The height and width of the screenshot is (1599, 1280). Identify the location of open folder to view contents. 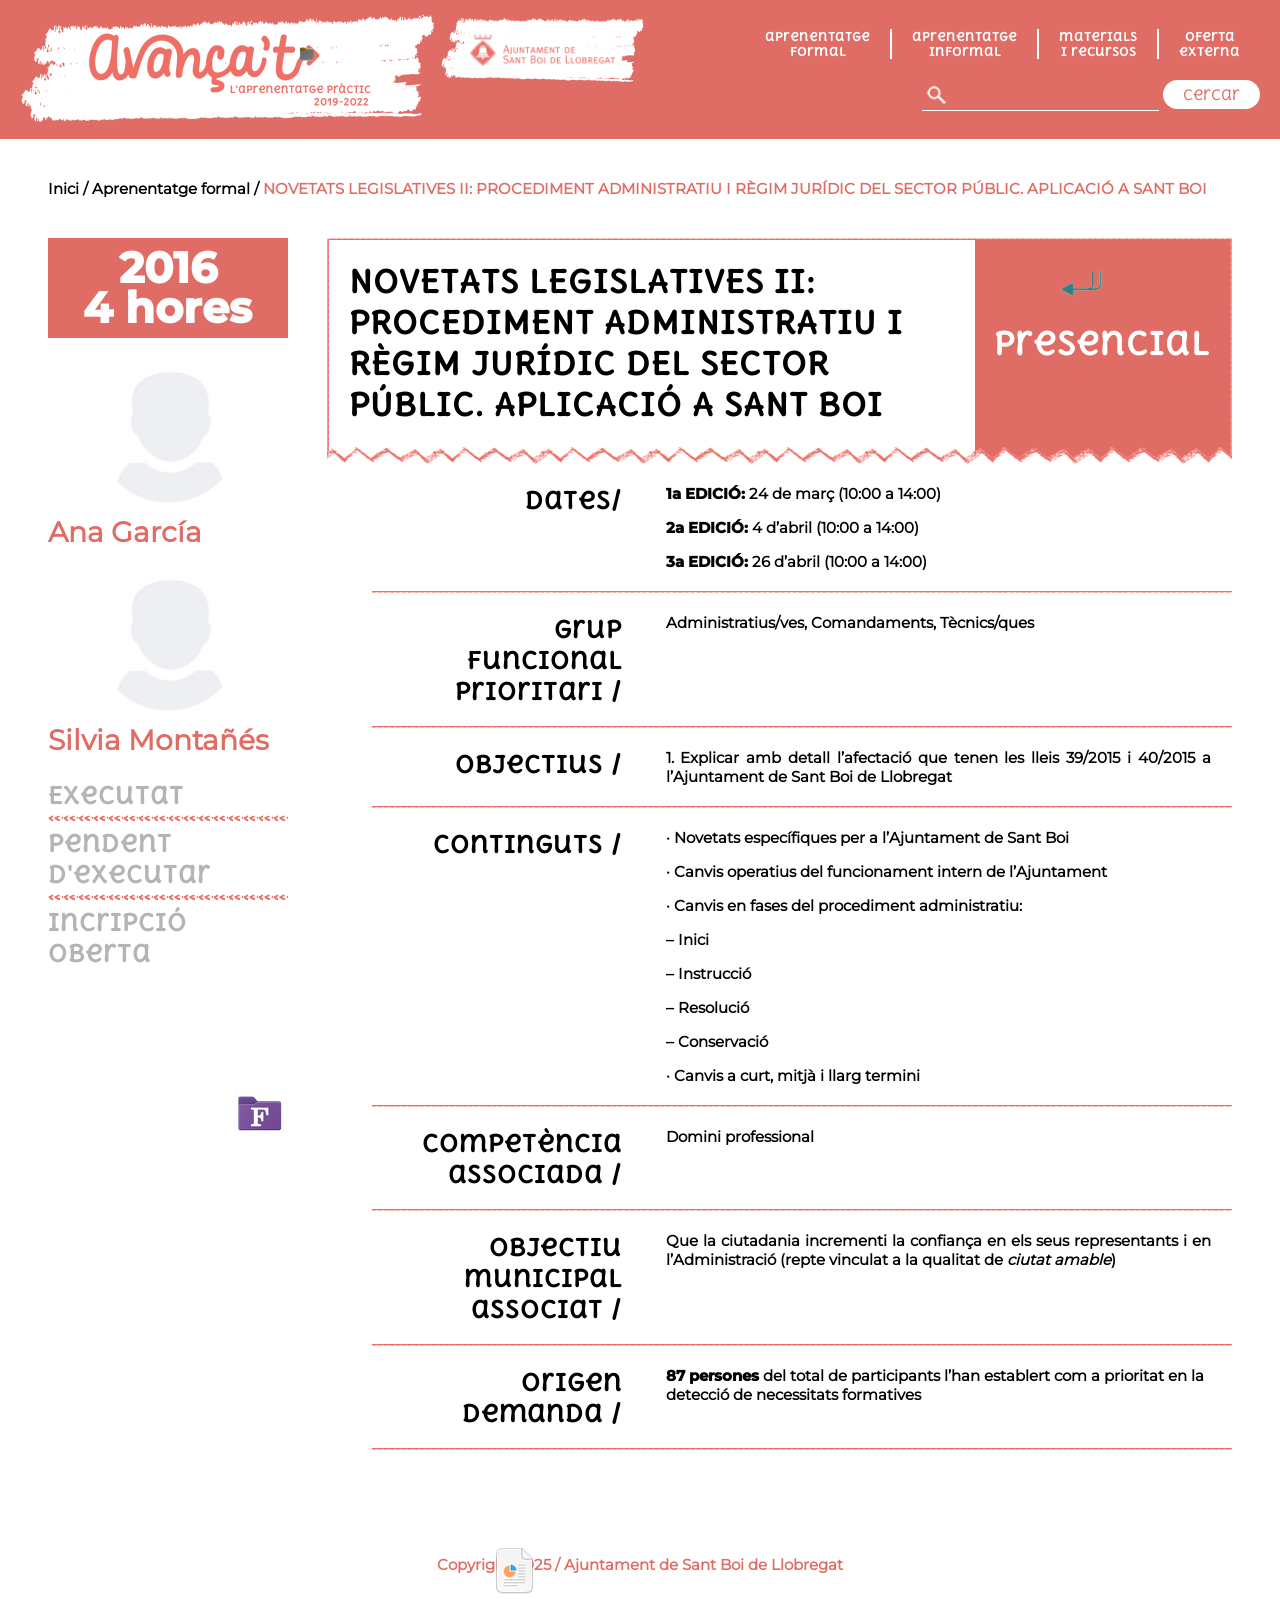
(307, 54).